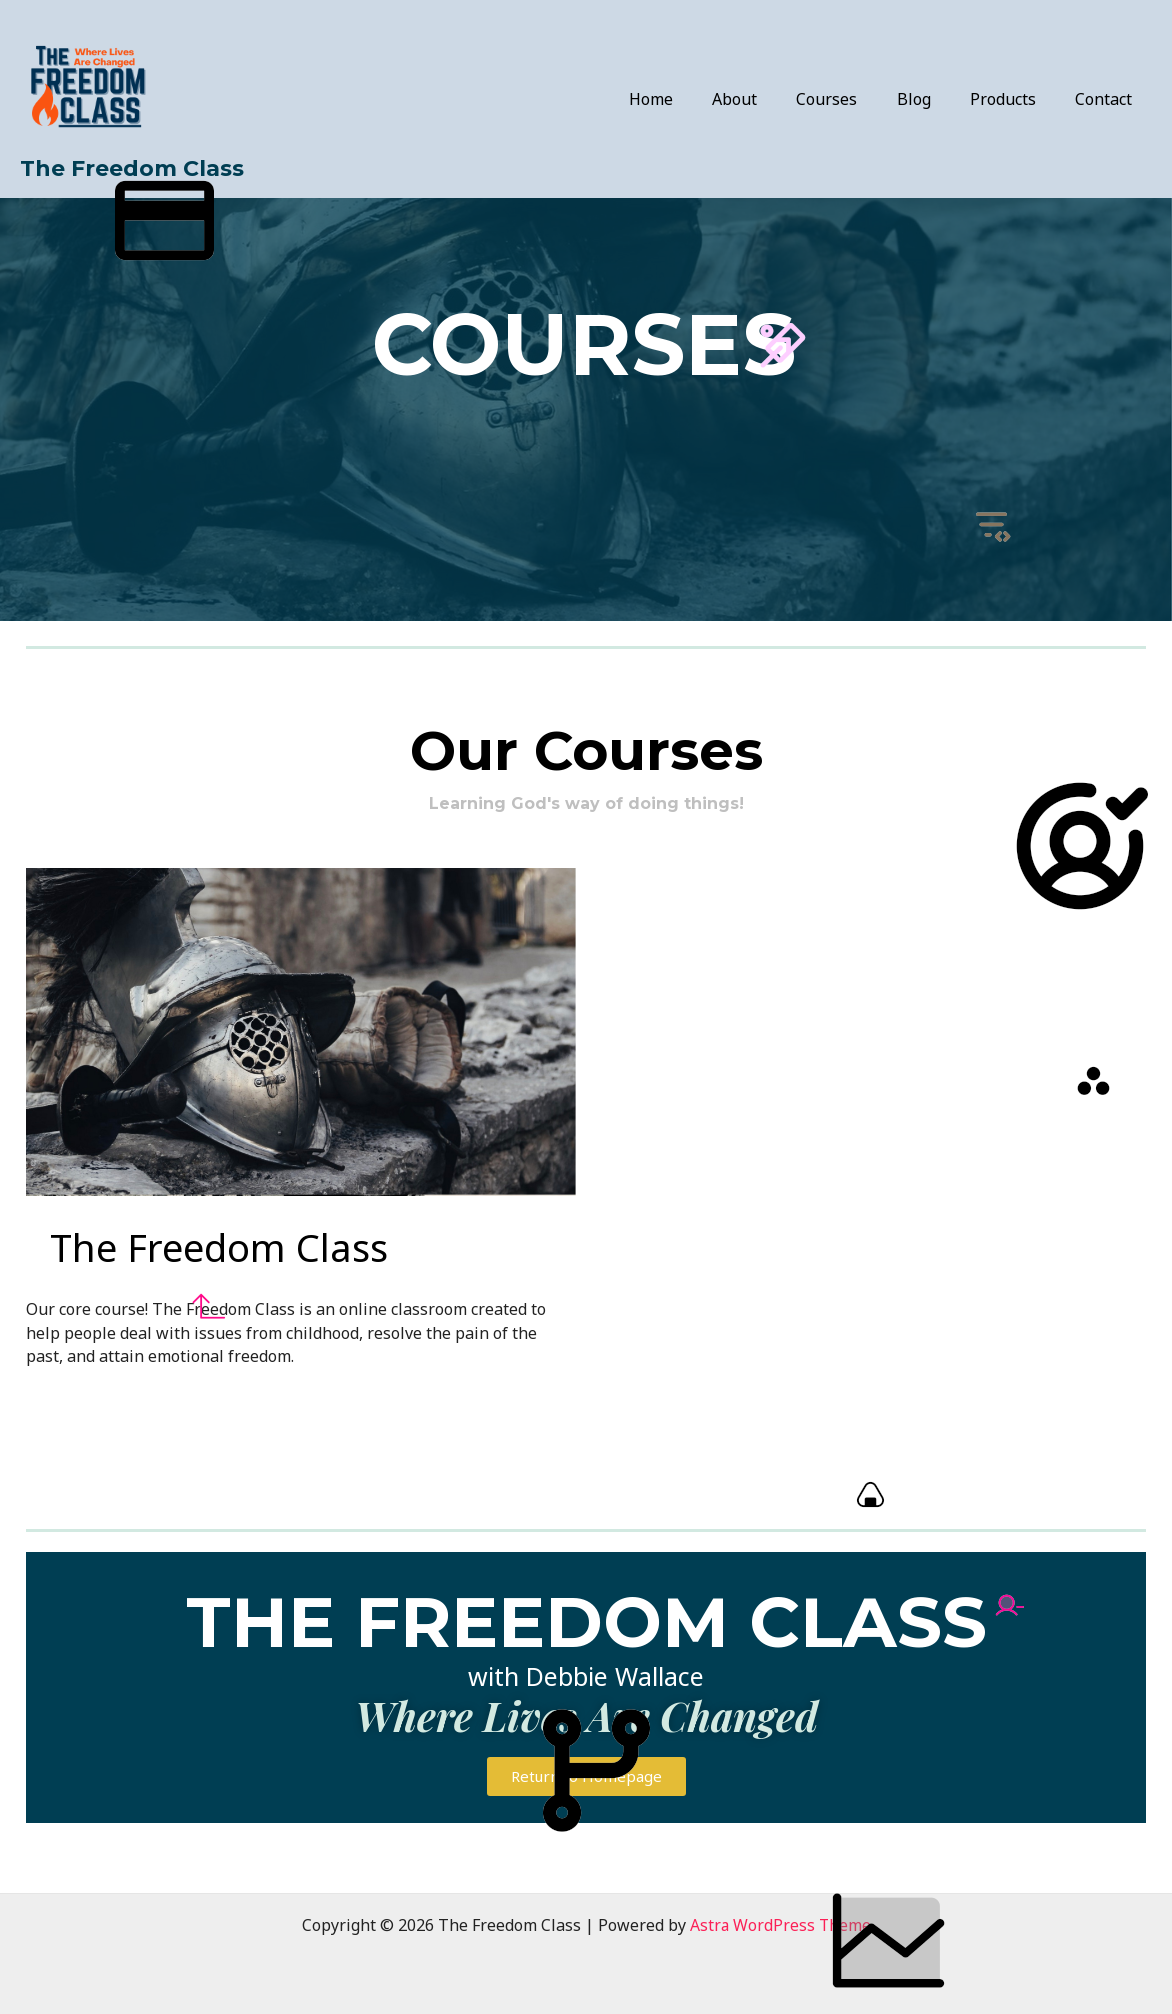 This screenshot has height=2014, width=1172. Describe the element at coordinates (888, 1940) in the screenshot. I see `view analytics or performance data` at that location.